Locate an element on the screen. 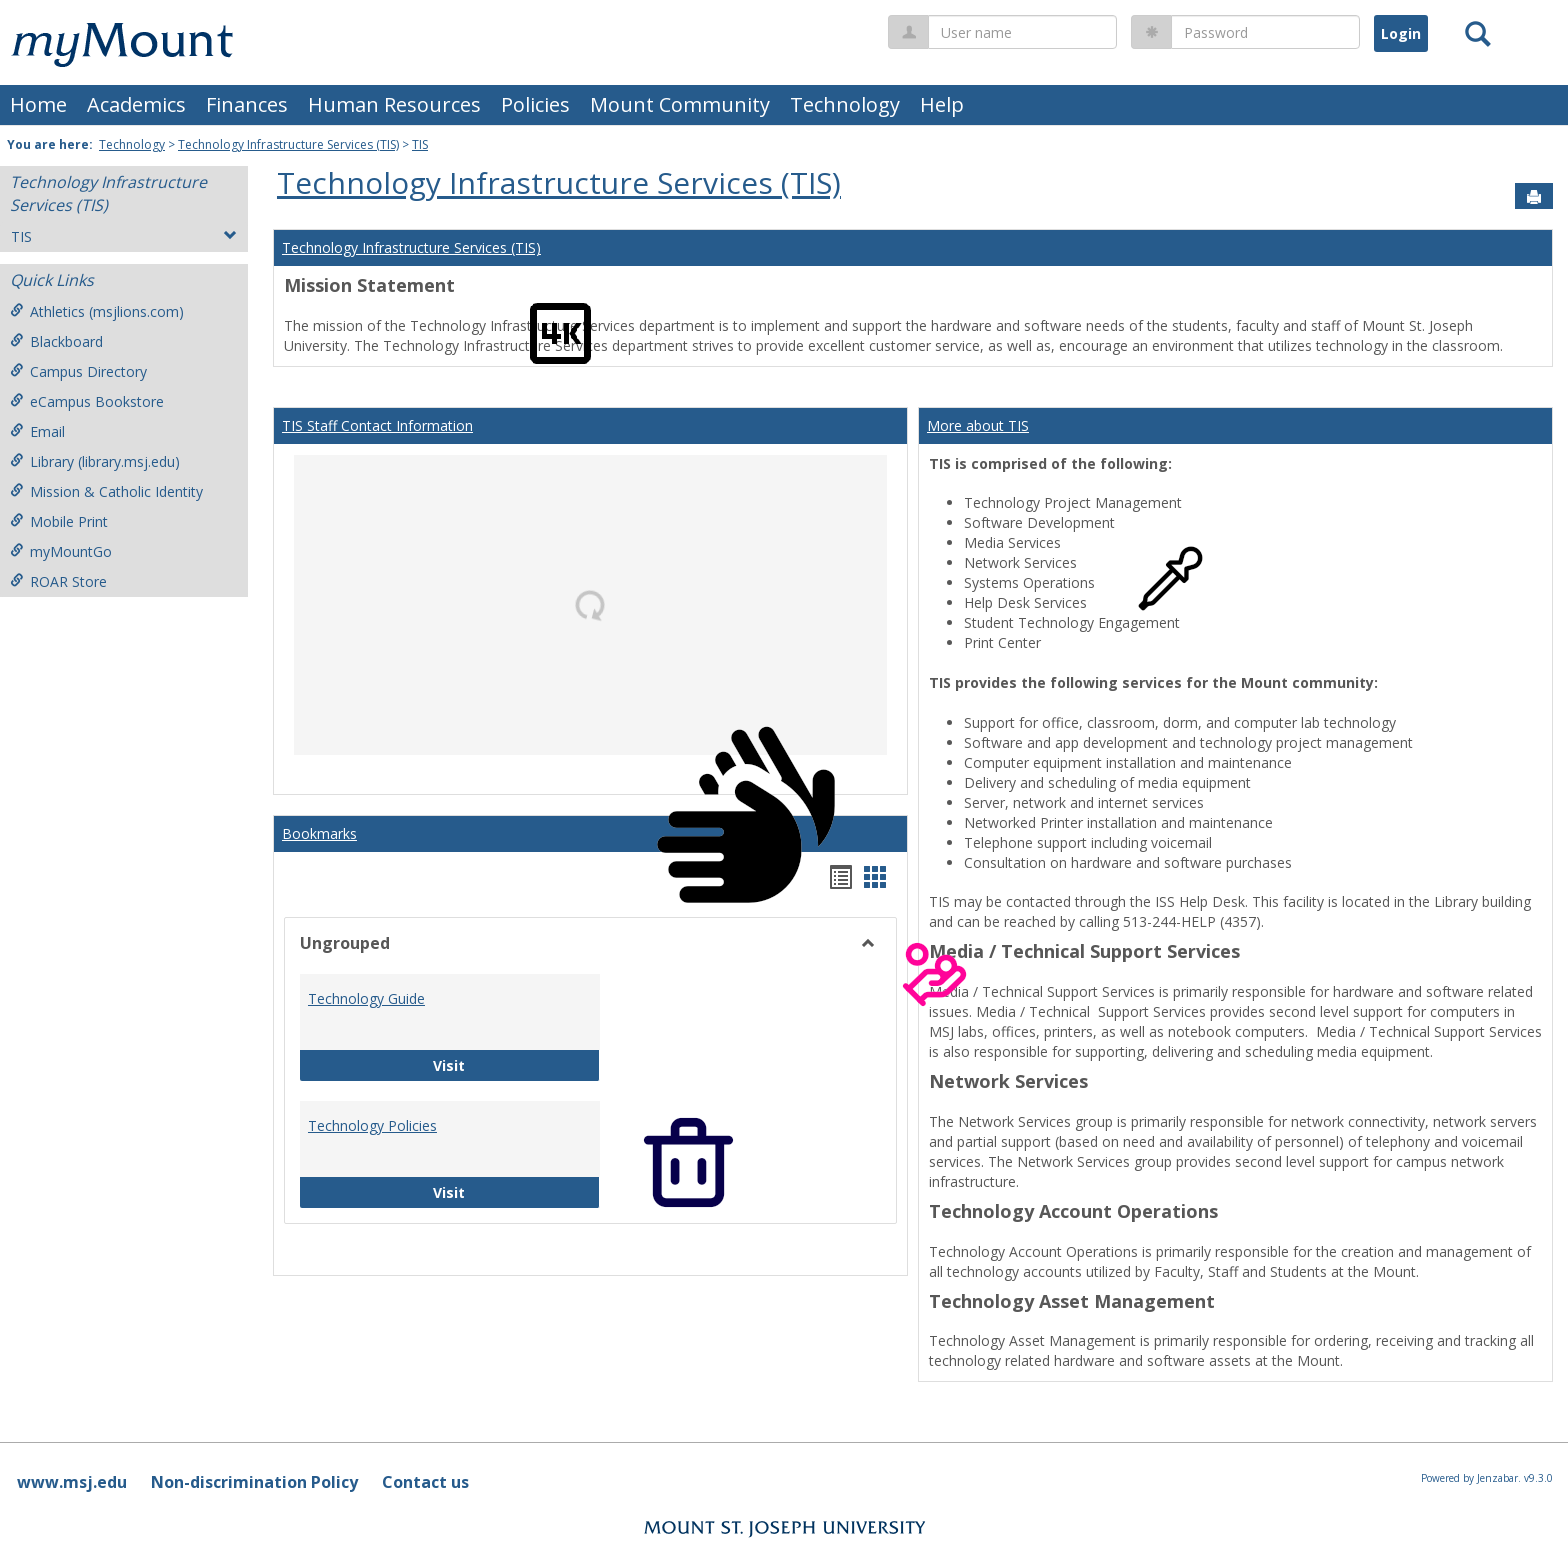 The width and height of the screenshot is (1568, 1546). enable sign language interpretation is located at coordinates (746, 814).